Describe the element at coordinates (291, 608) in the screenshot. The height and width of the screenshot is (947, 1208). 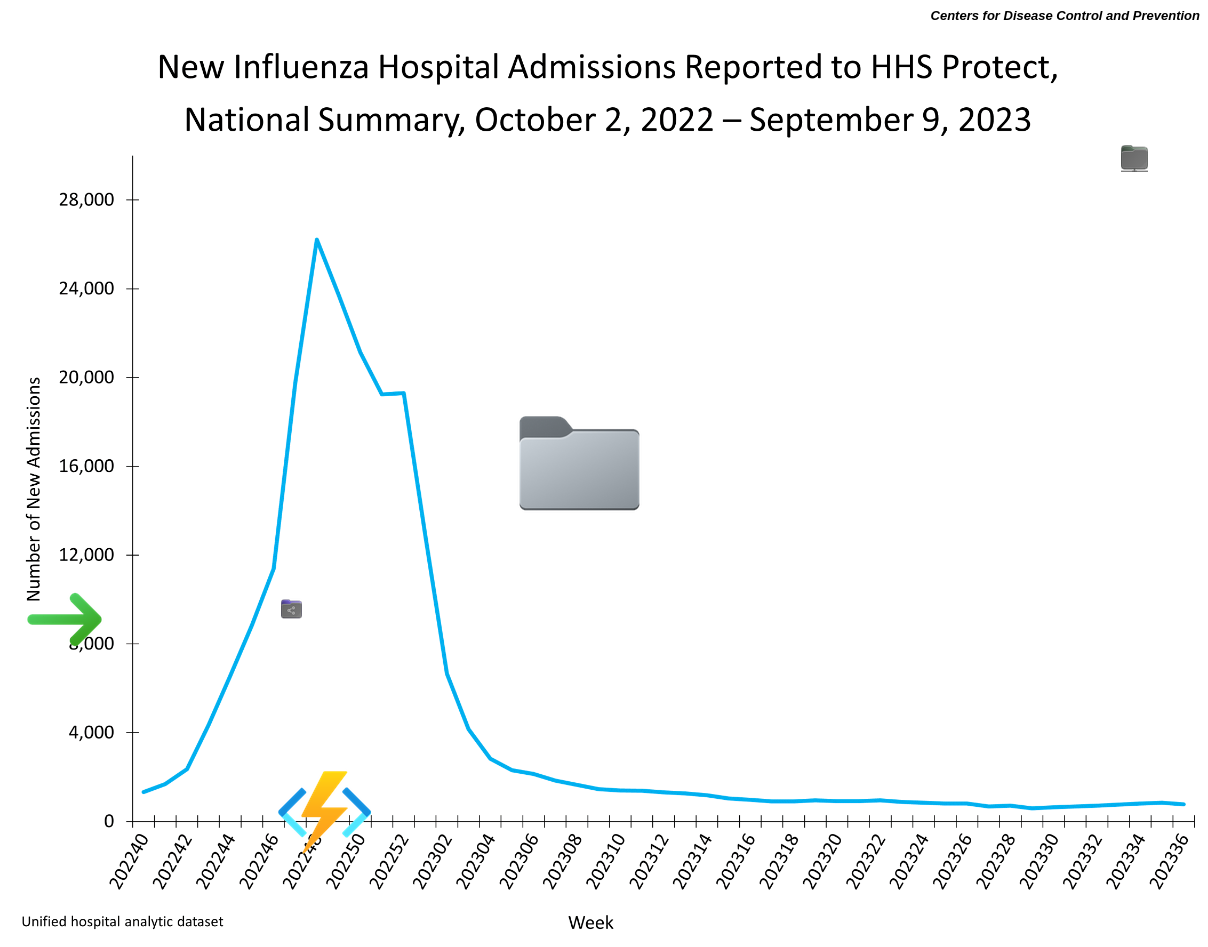
I see `open your public shared folder` at that location.